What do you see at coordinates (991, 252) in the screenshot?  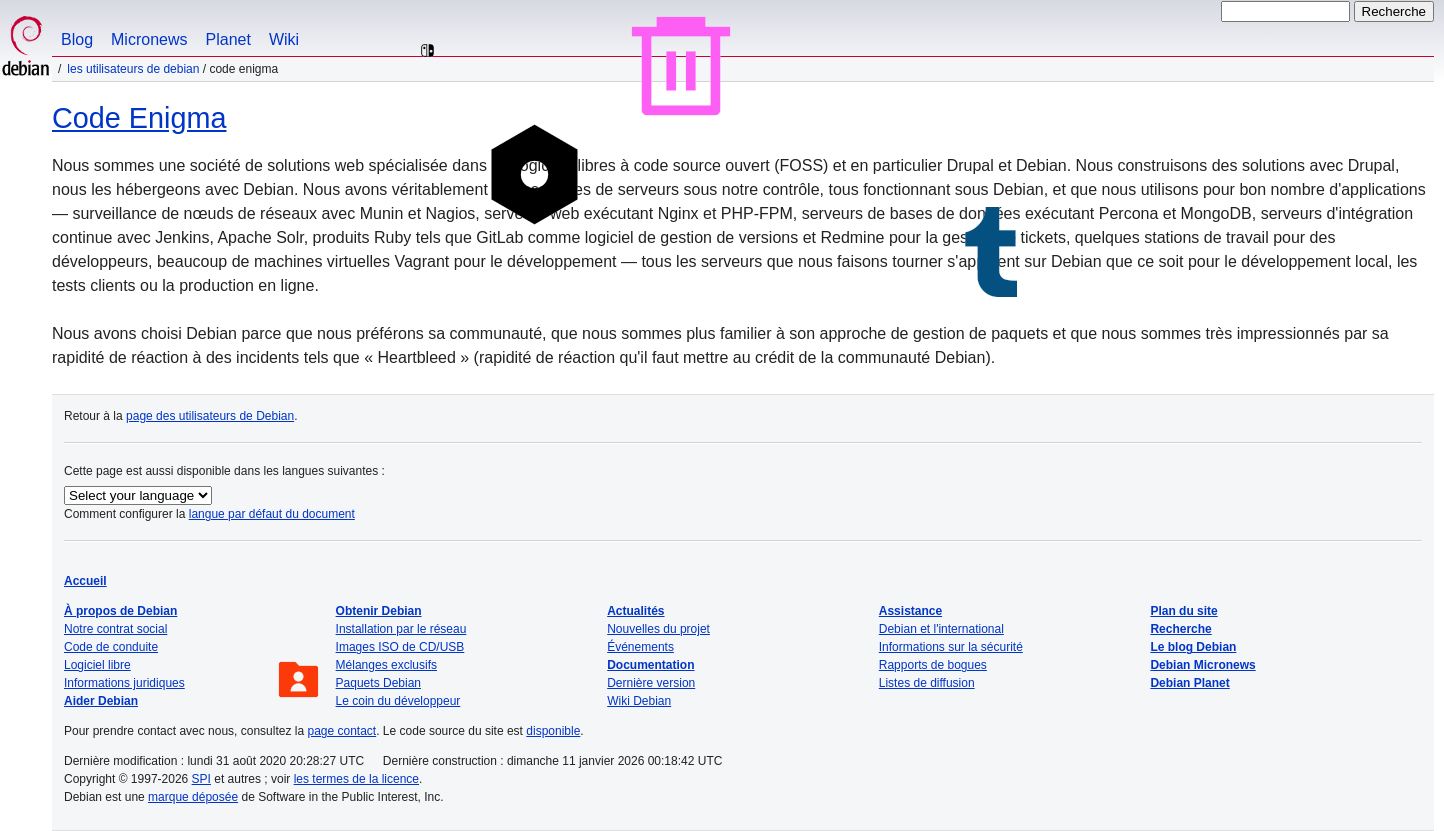 I see `open Tumblr app` at bounding box center [991, 252].